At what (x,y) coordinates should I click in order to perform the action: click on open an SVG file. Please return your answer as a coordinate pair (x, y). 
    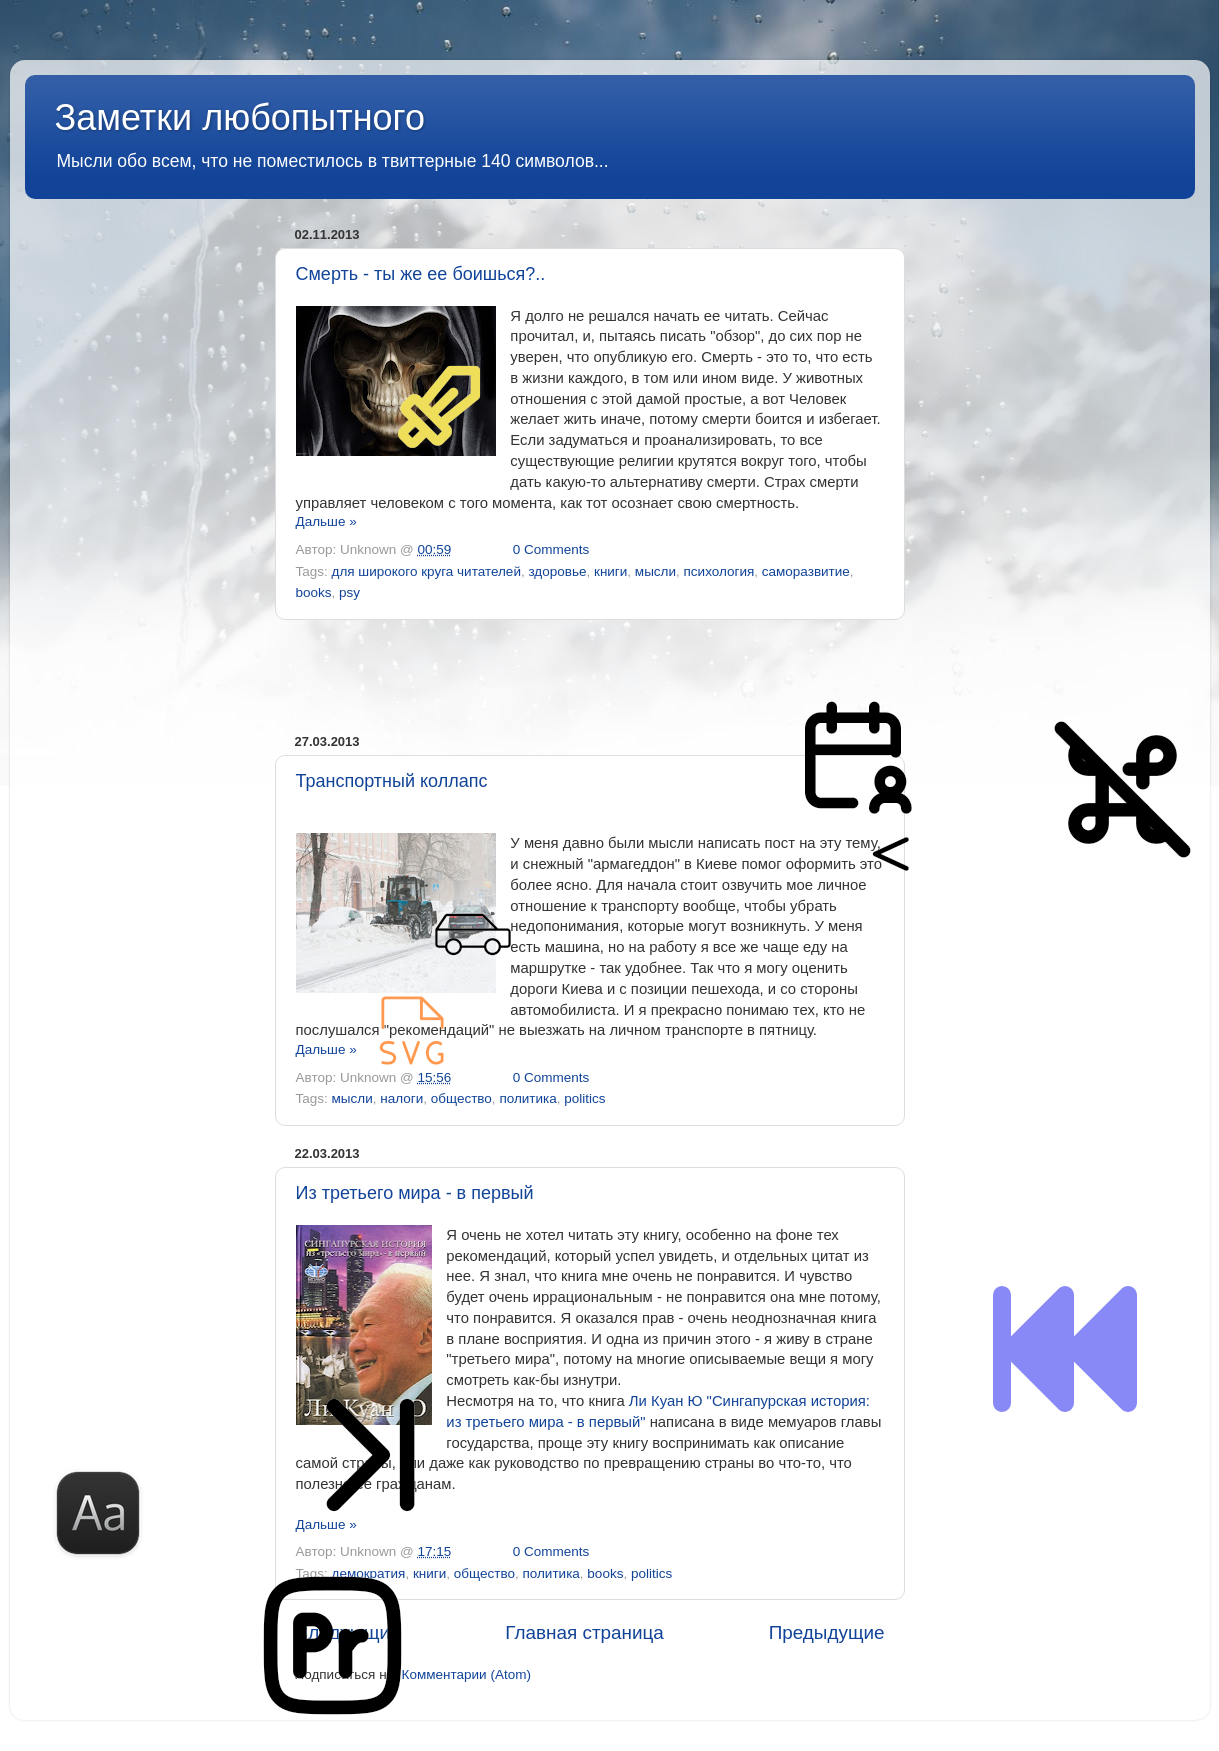
    Looking at the image, I should click on (412, 1033).